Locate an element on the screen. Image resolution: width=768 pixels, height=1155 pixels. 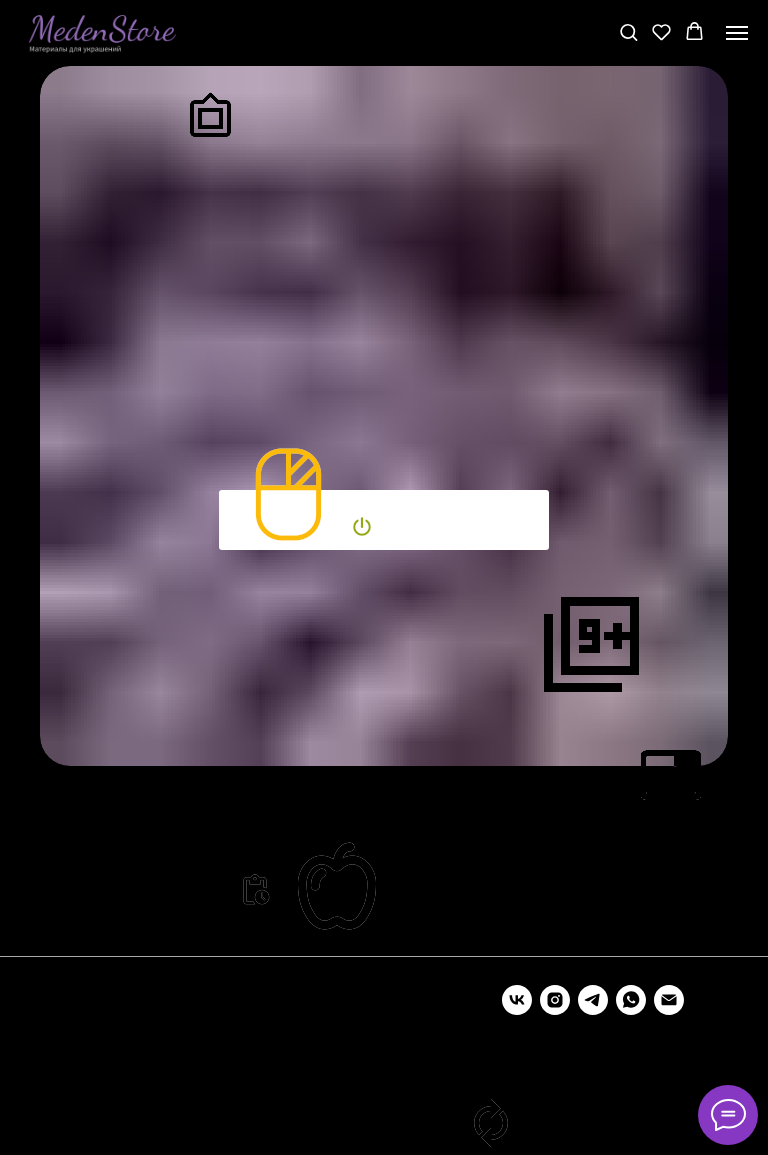
indicates 9 or more items in a stack or collection is located at coordinates (591, 644).